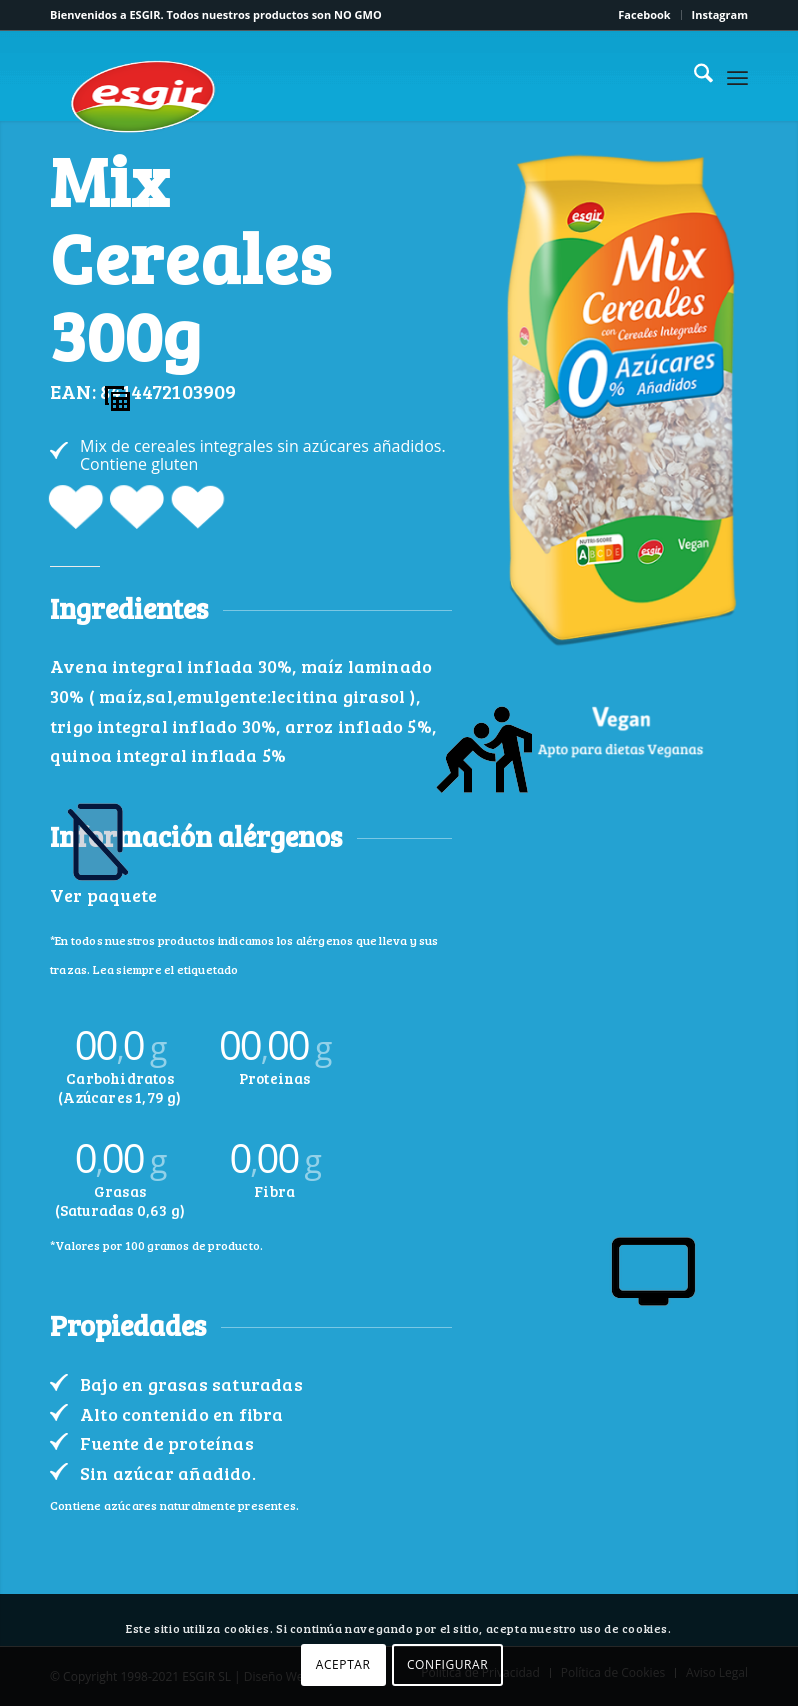 This screenshot has width=798, height=1706. What do you see at coordinates (484, 753) in the screenshot?
I see `access kabaddi sports content or scores` at bounding box center [484, 753].